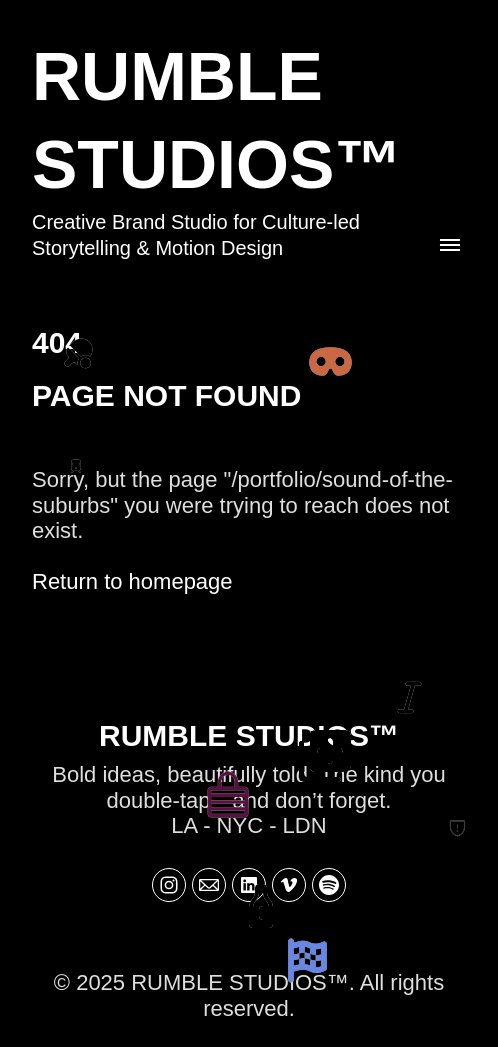  Describe the element at coordinates (330, 361) in the screenshot. I see `enable incognito or private browsing mode` at that location.